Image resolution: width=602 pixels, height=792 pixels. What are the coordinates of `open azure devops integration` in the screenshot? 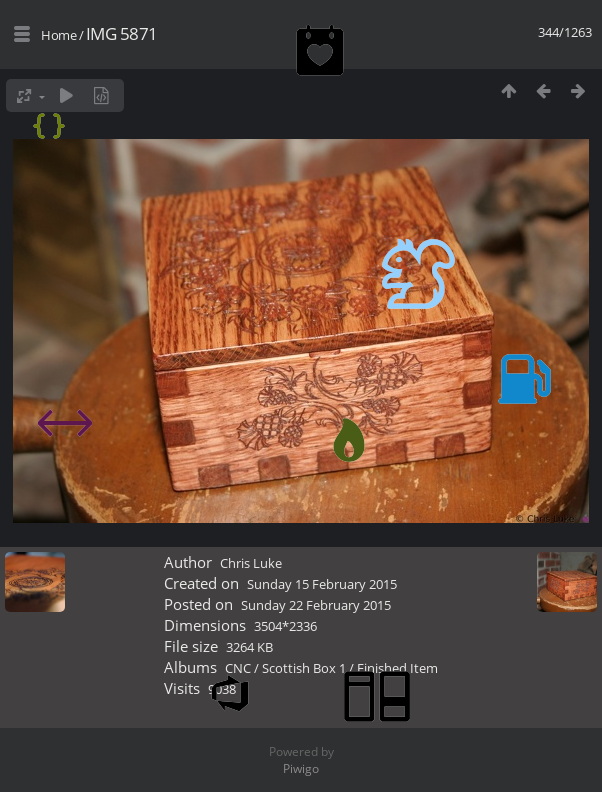 It's located at (230, 693).